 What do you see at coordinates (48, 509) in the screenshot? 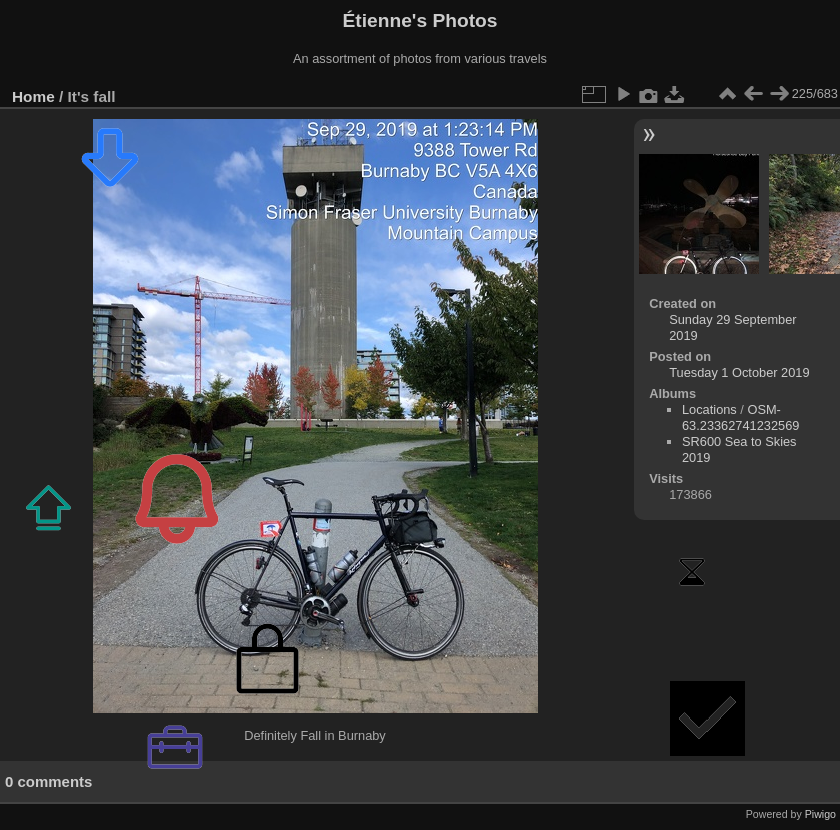
I see `upload a file or document` at bounding box center [48, 509].